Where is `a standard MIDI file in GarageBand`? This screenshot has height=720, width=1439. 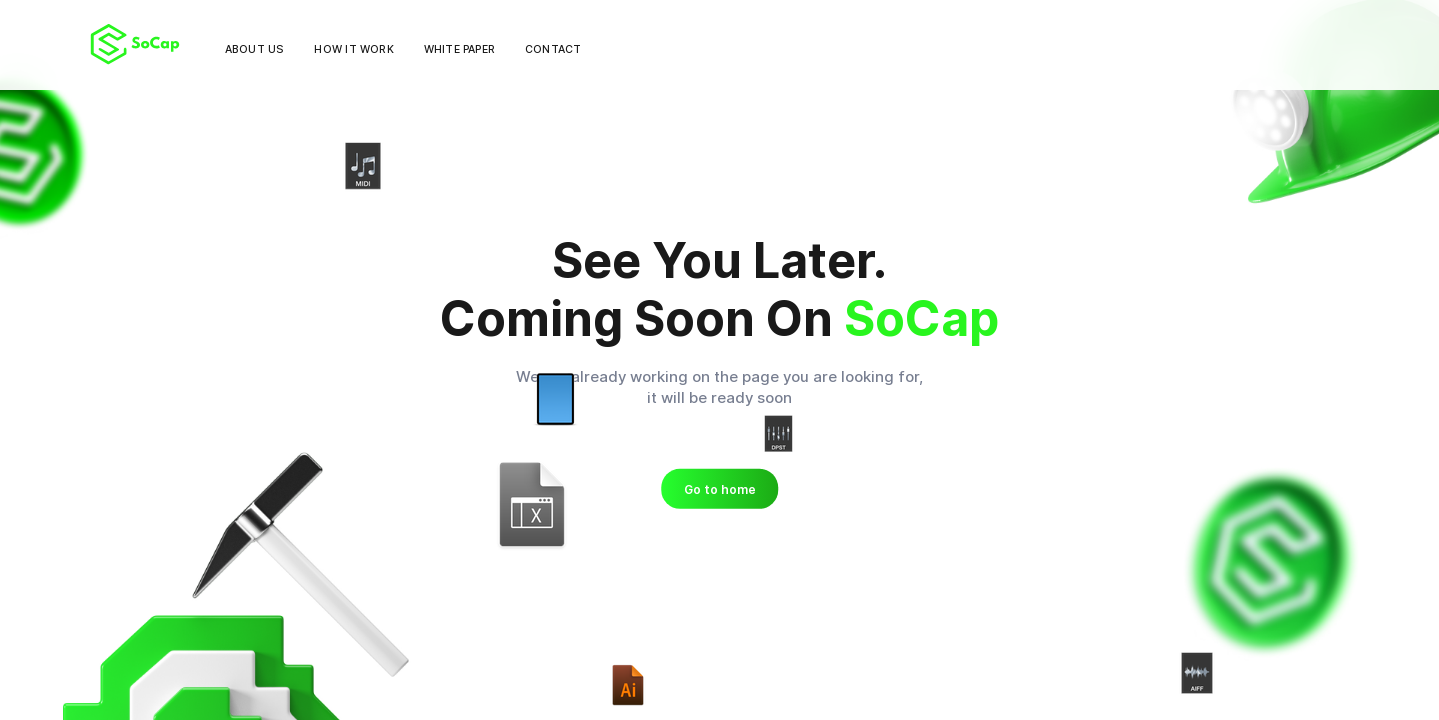
a standard MIDI file in GarageBand is located at coordinates (363, 167).